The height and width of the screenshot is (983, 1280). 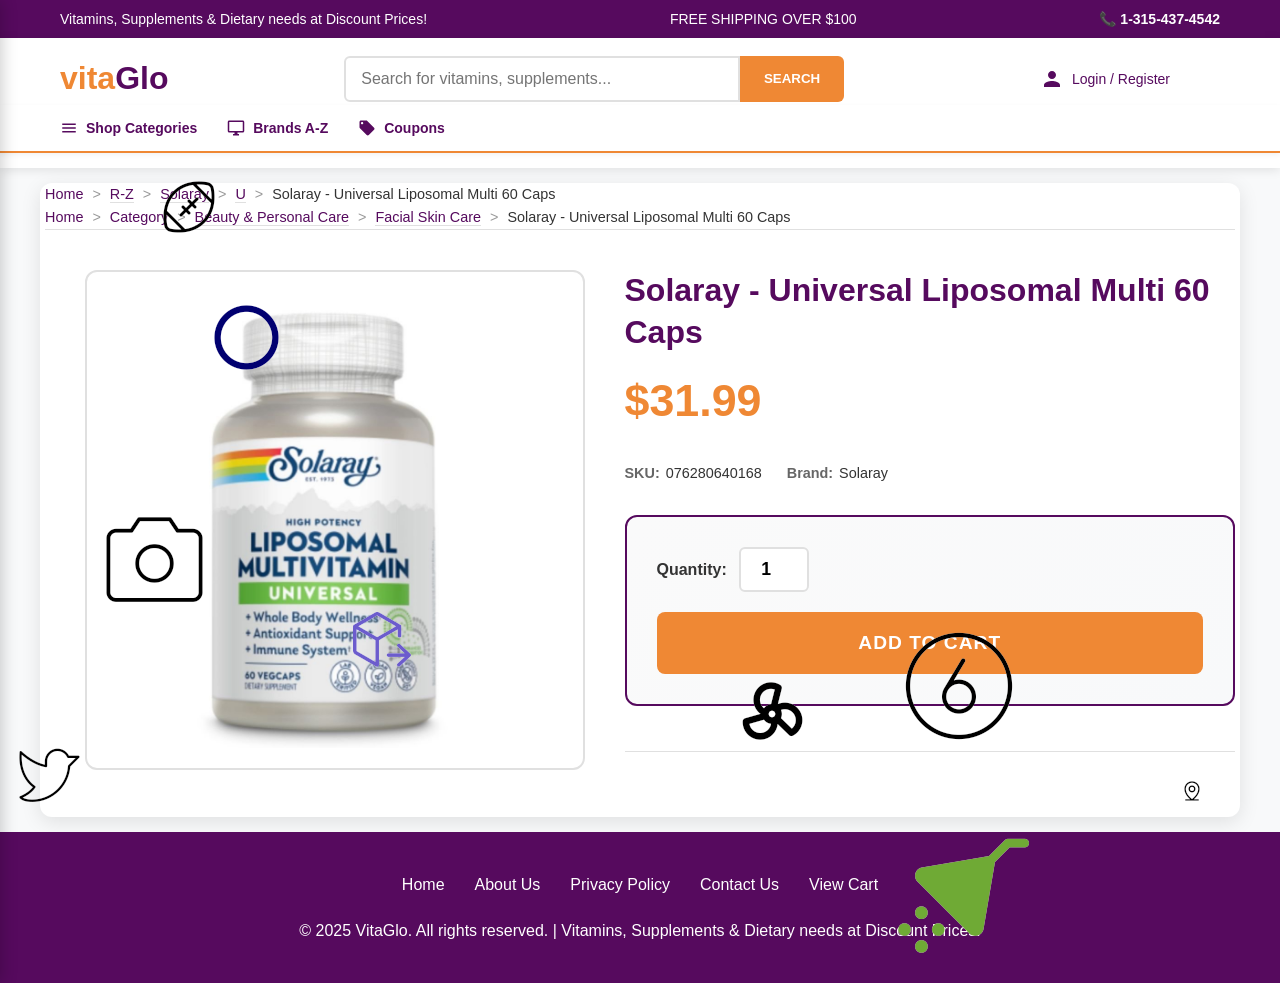 I want to click on view packages that depend on this project, so click(x=382, y=640).